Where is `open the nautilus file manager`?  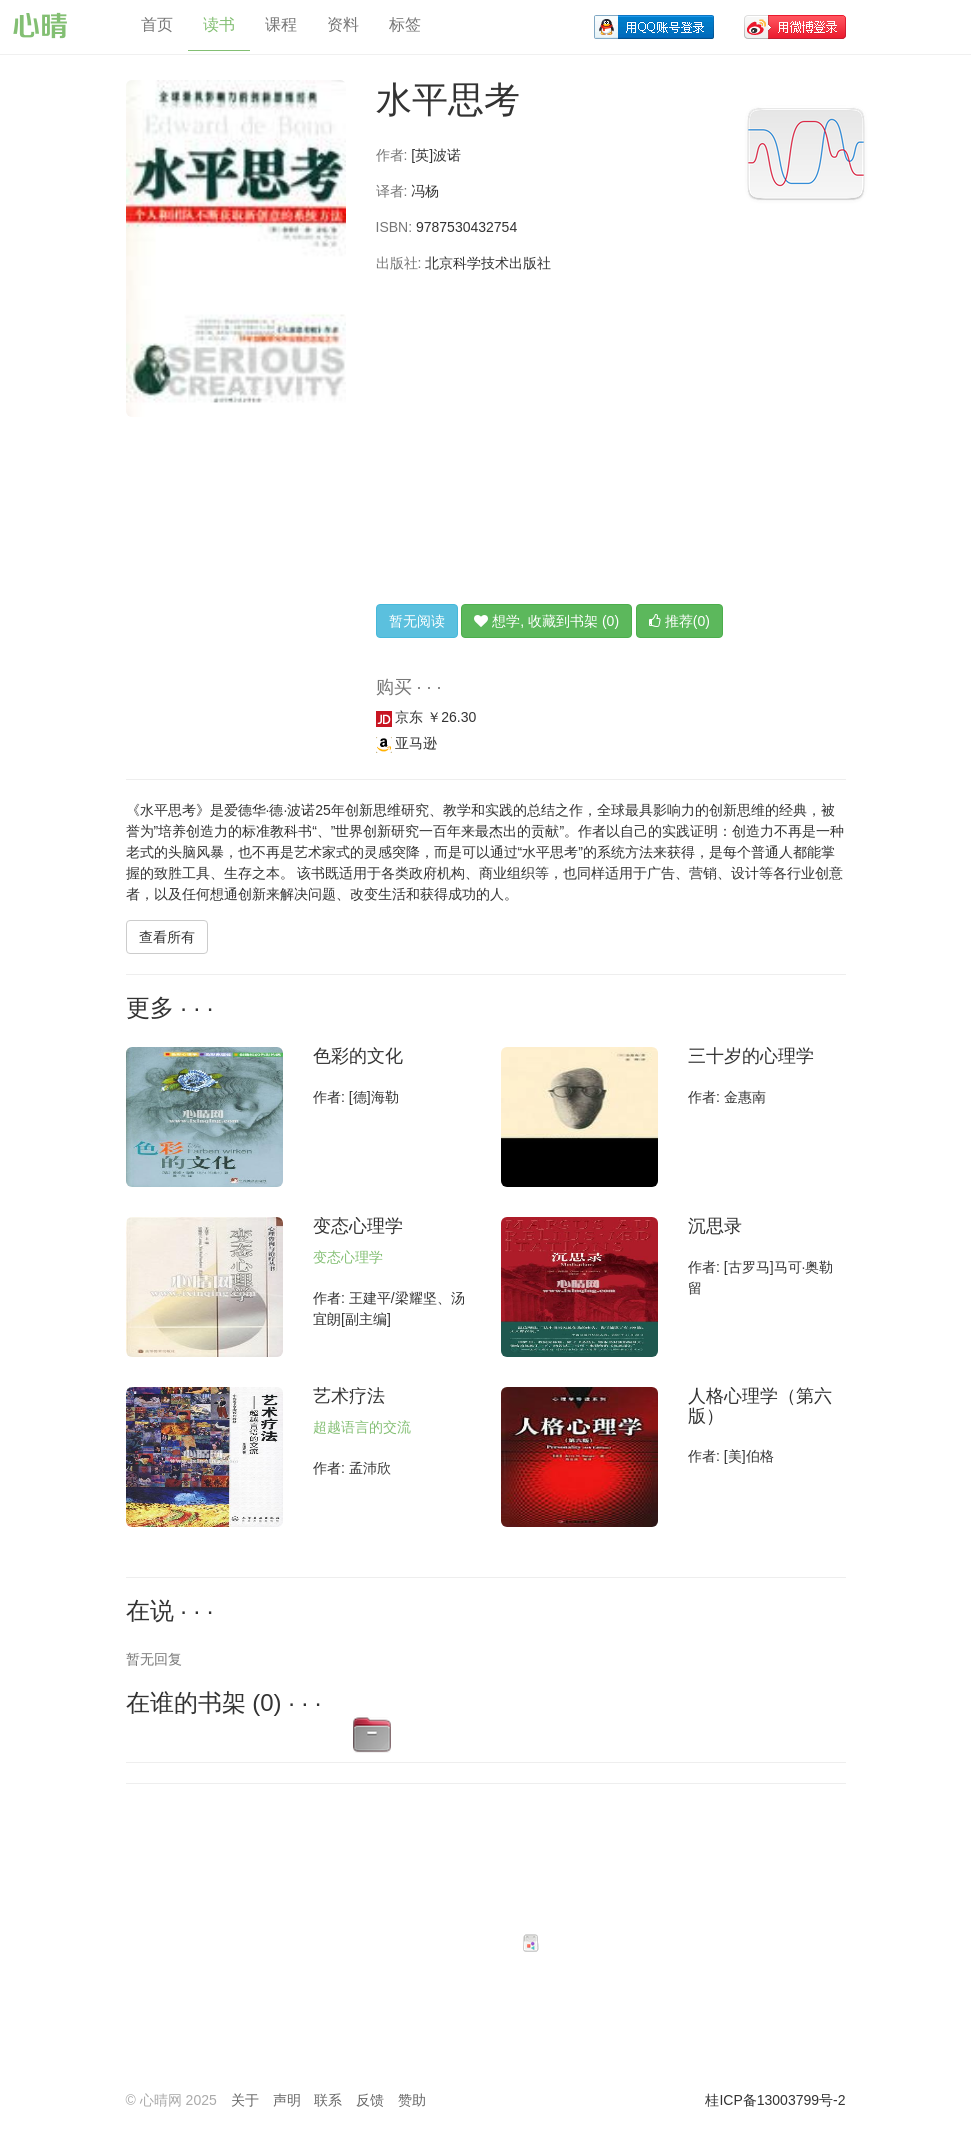 open the nautilus file manager is located at coordinates (372, 1734).